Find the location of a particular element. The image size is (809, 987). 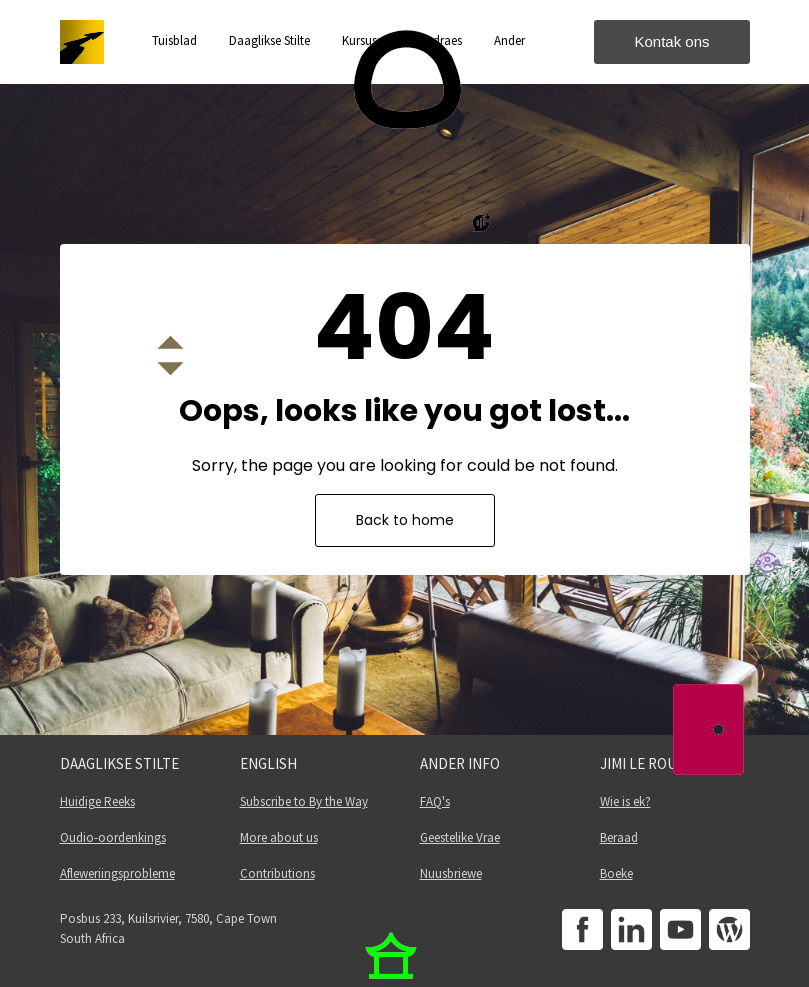

exit or log out of the application is located at coordinates (708, 729).